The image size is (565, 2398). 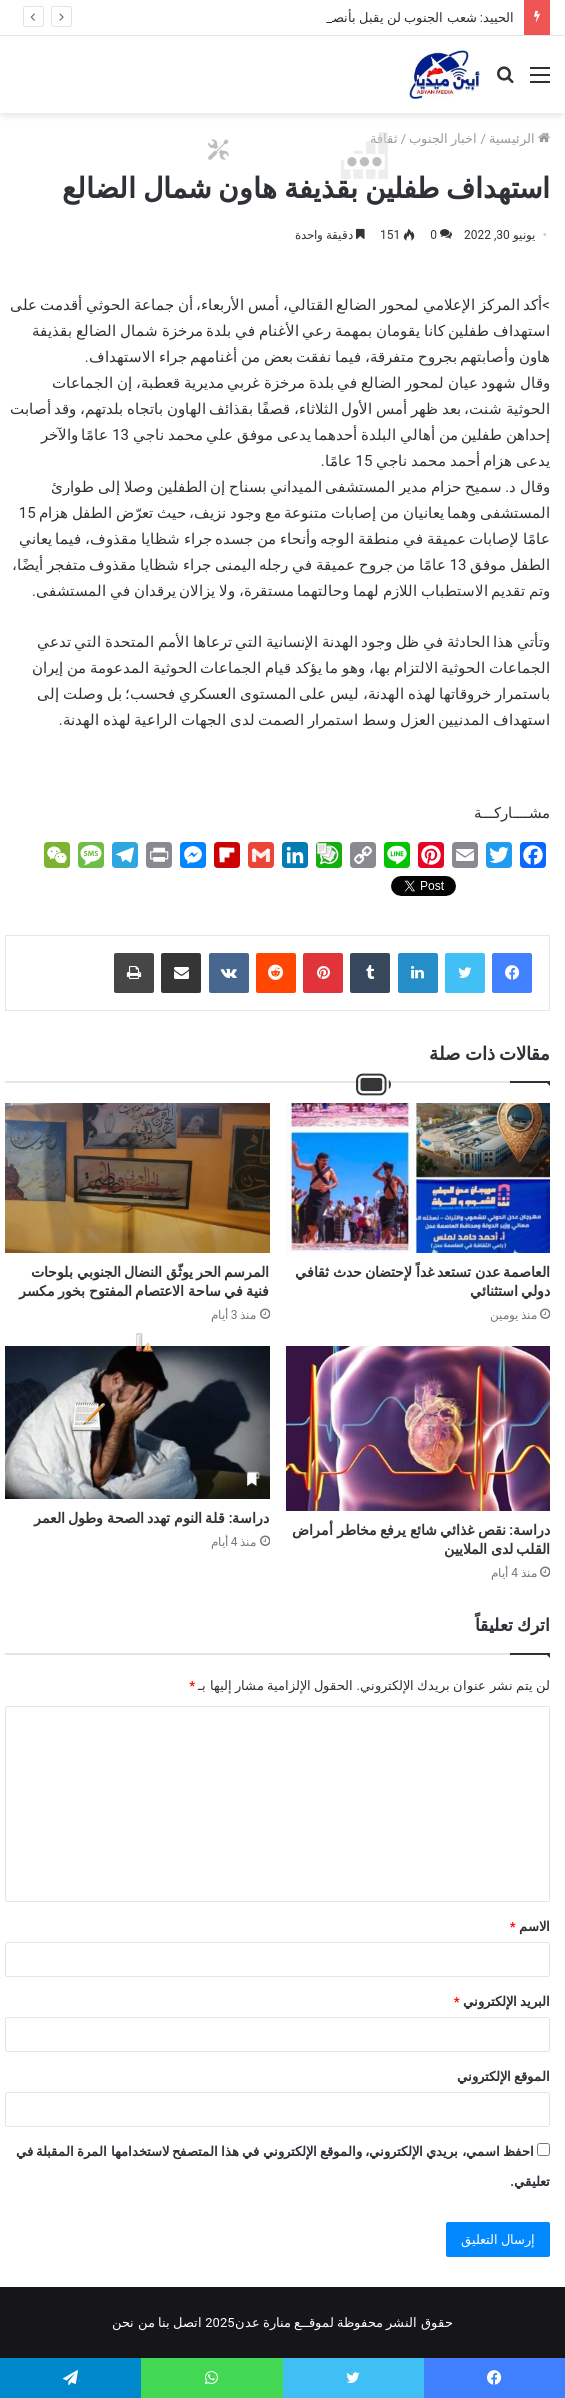 I want to click on open text editor application, so click(x=87, y=1415).